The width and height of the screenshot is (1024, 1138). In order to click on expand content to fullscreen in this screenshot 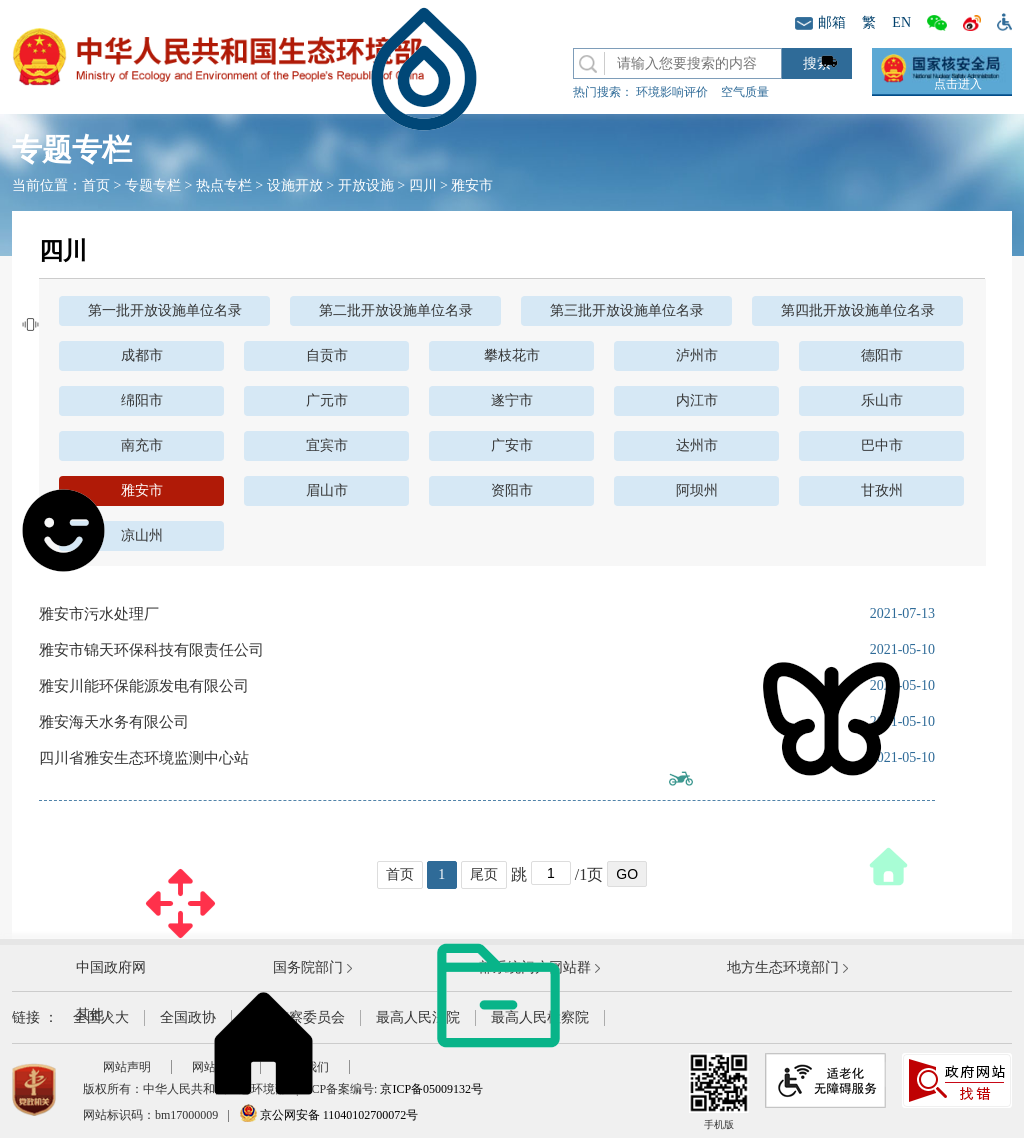, I will do `click(180, 903)`.